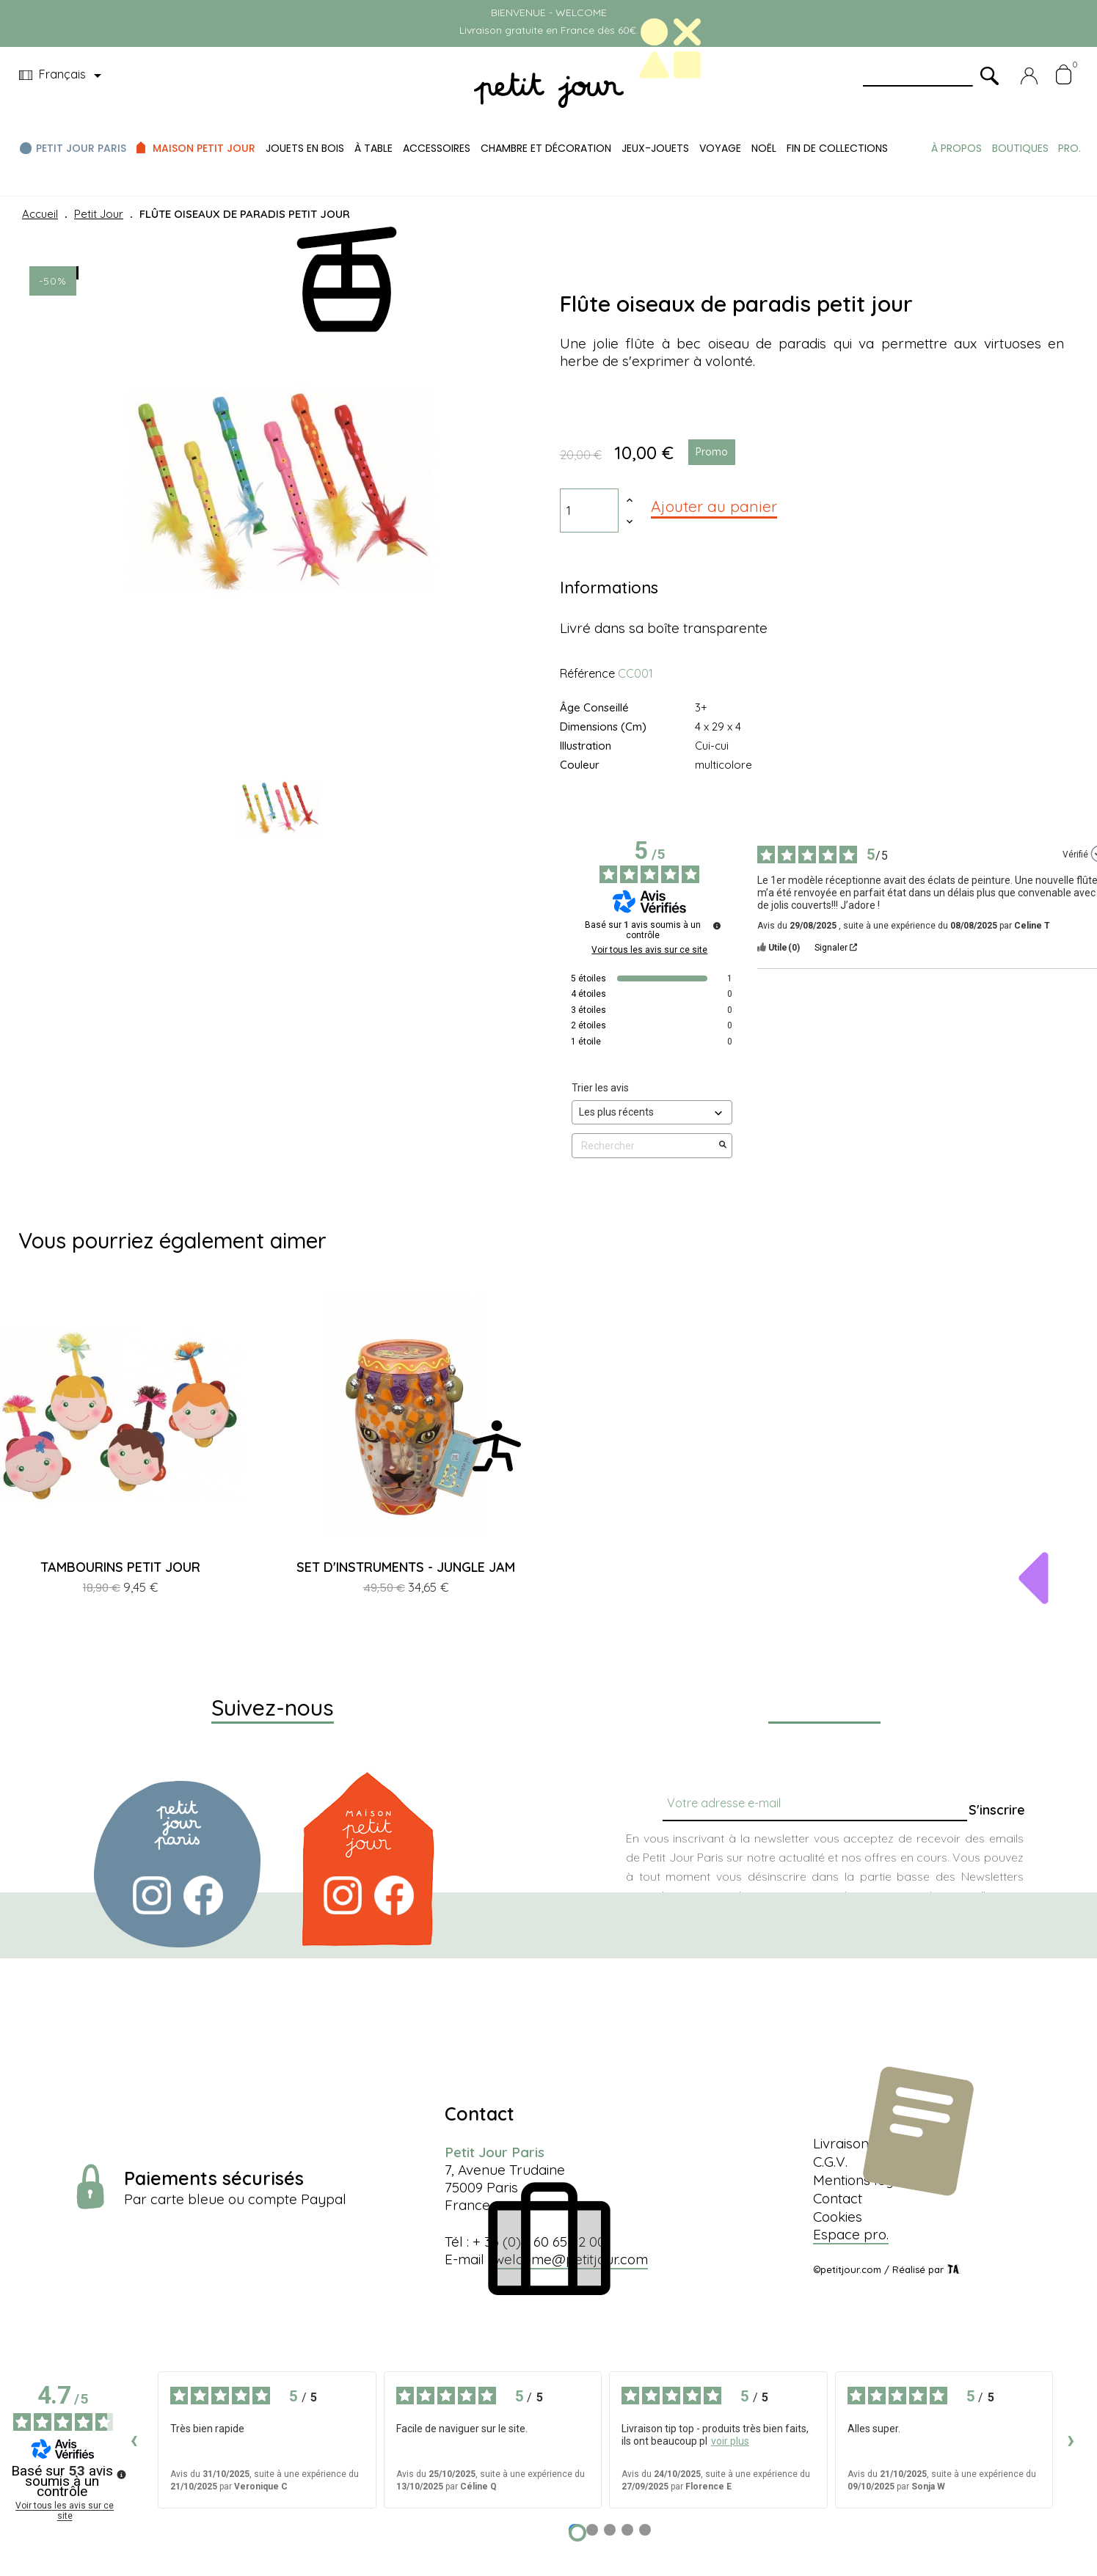 Image resolution: width=1097 pixels, height=2576 pixels. Describe the element at coordinates (1037, 1578) in the screenshot. I see `go back to the previous screen` at that location.